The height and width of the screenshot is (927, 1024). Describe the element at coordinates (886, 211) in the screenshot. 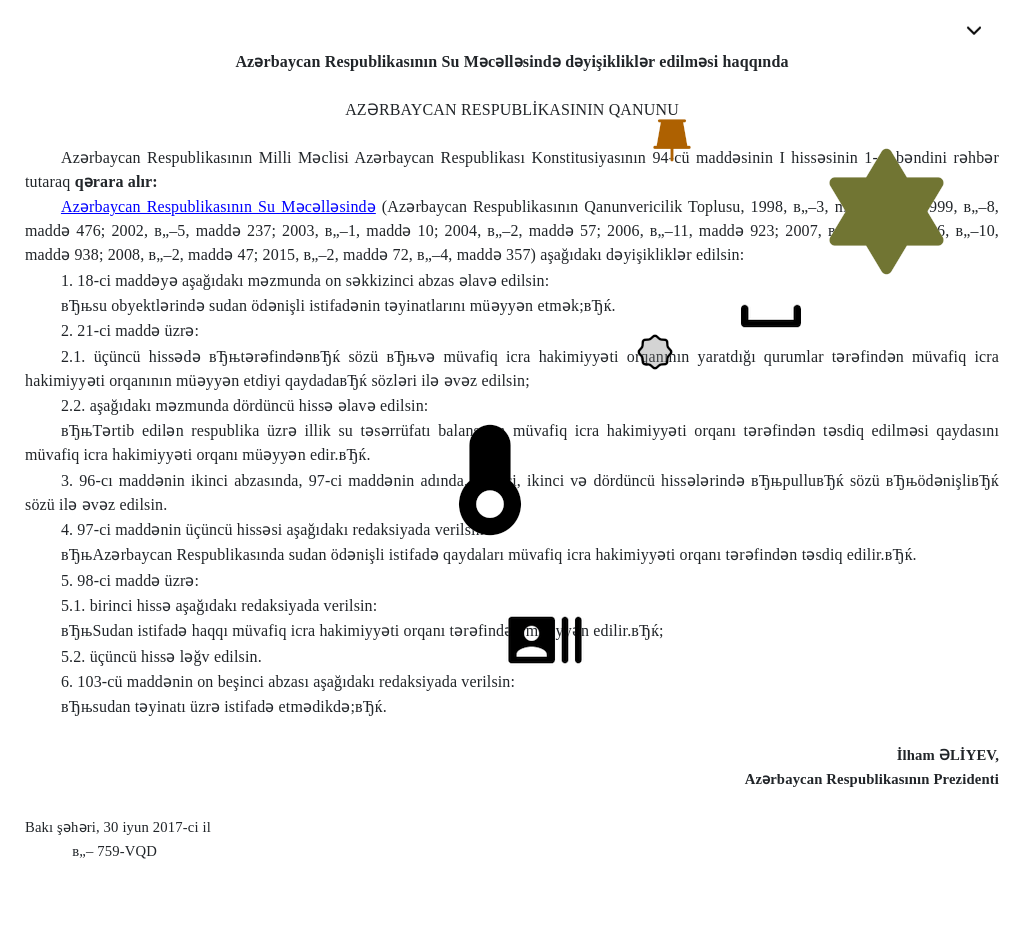

I see `indicates jewish or hebrew content` at that location.